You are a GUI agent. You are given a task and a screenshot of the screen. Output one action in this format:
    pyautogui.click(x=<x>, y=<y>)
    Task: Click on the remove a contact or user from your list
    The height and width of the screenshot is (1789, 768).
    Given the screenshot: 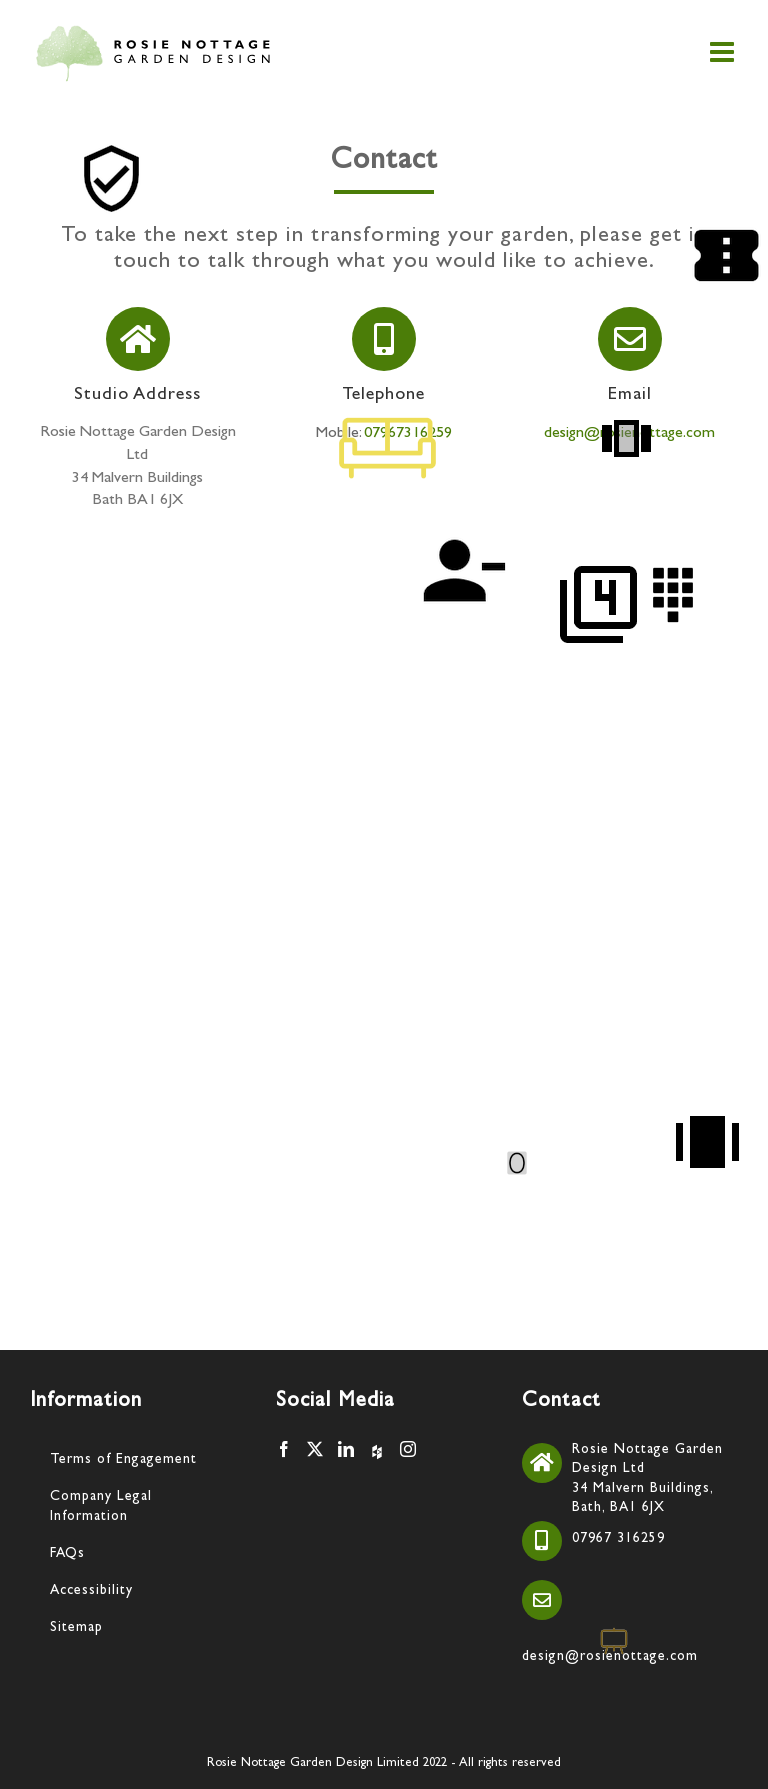 What is the action you would take?
    pyautogui.click(x=462, y=570)
    